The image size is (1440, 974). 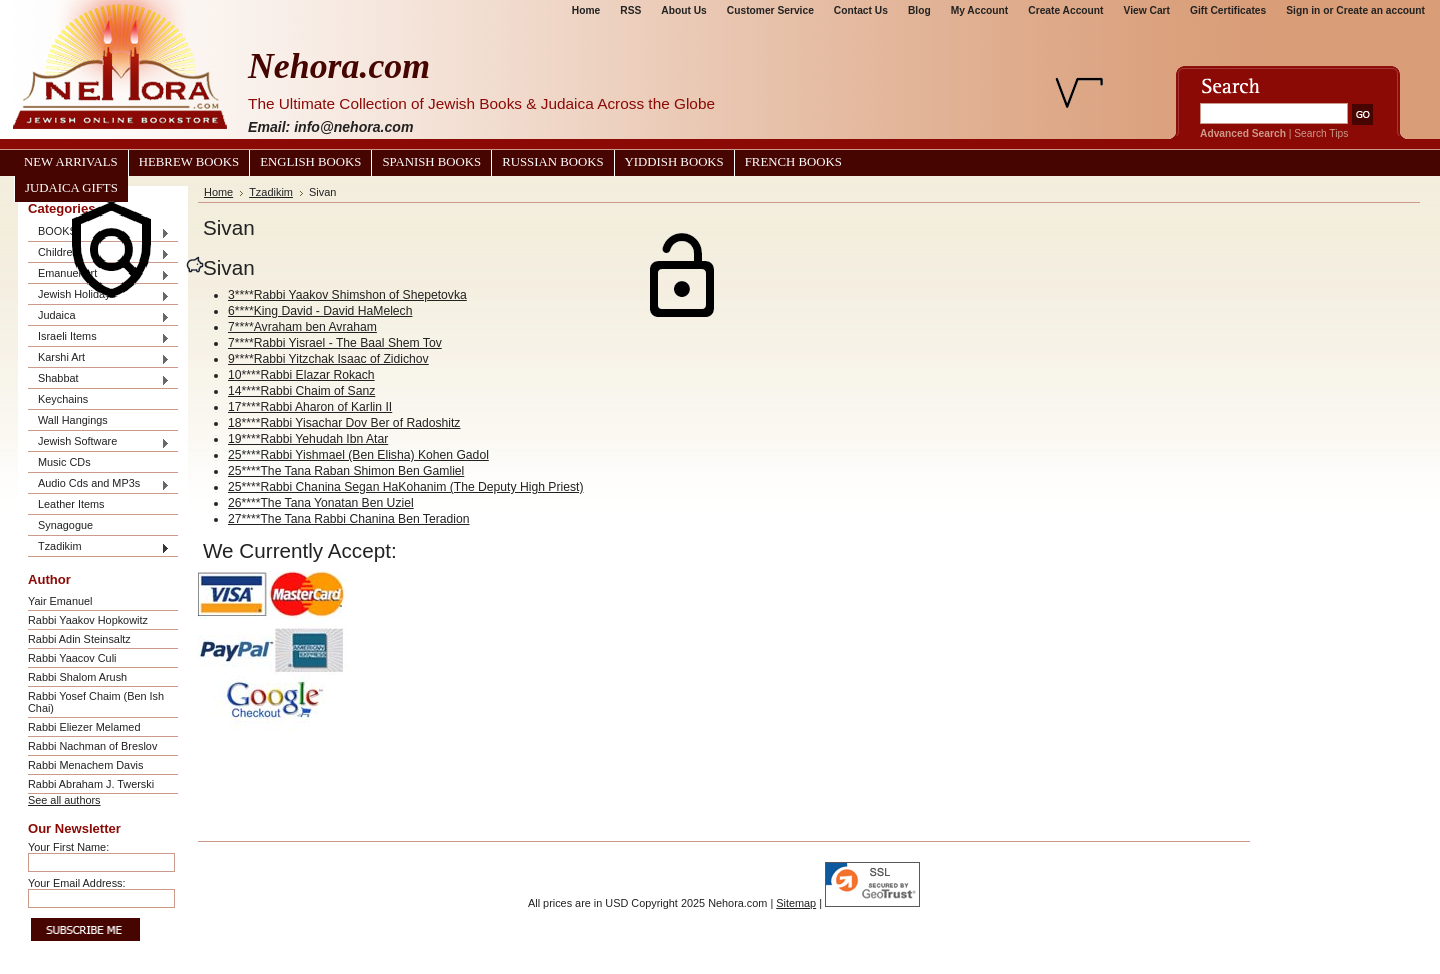 What do you see at coordinates (195, 265) in the screenshot?
I see `access savings or piggy bank feature` at bounding box center [195, 265].